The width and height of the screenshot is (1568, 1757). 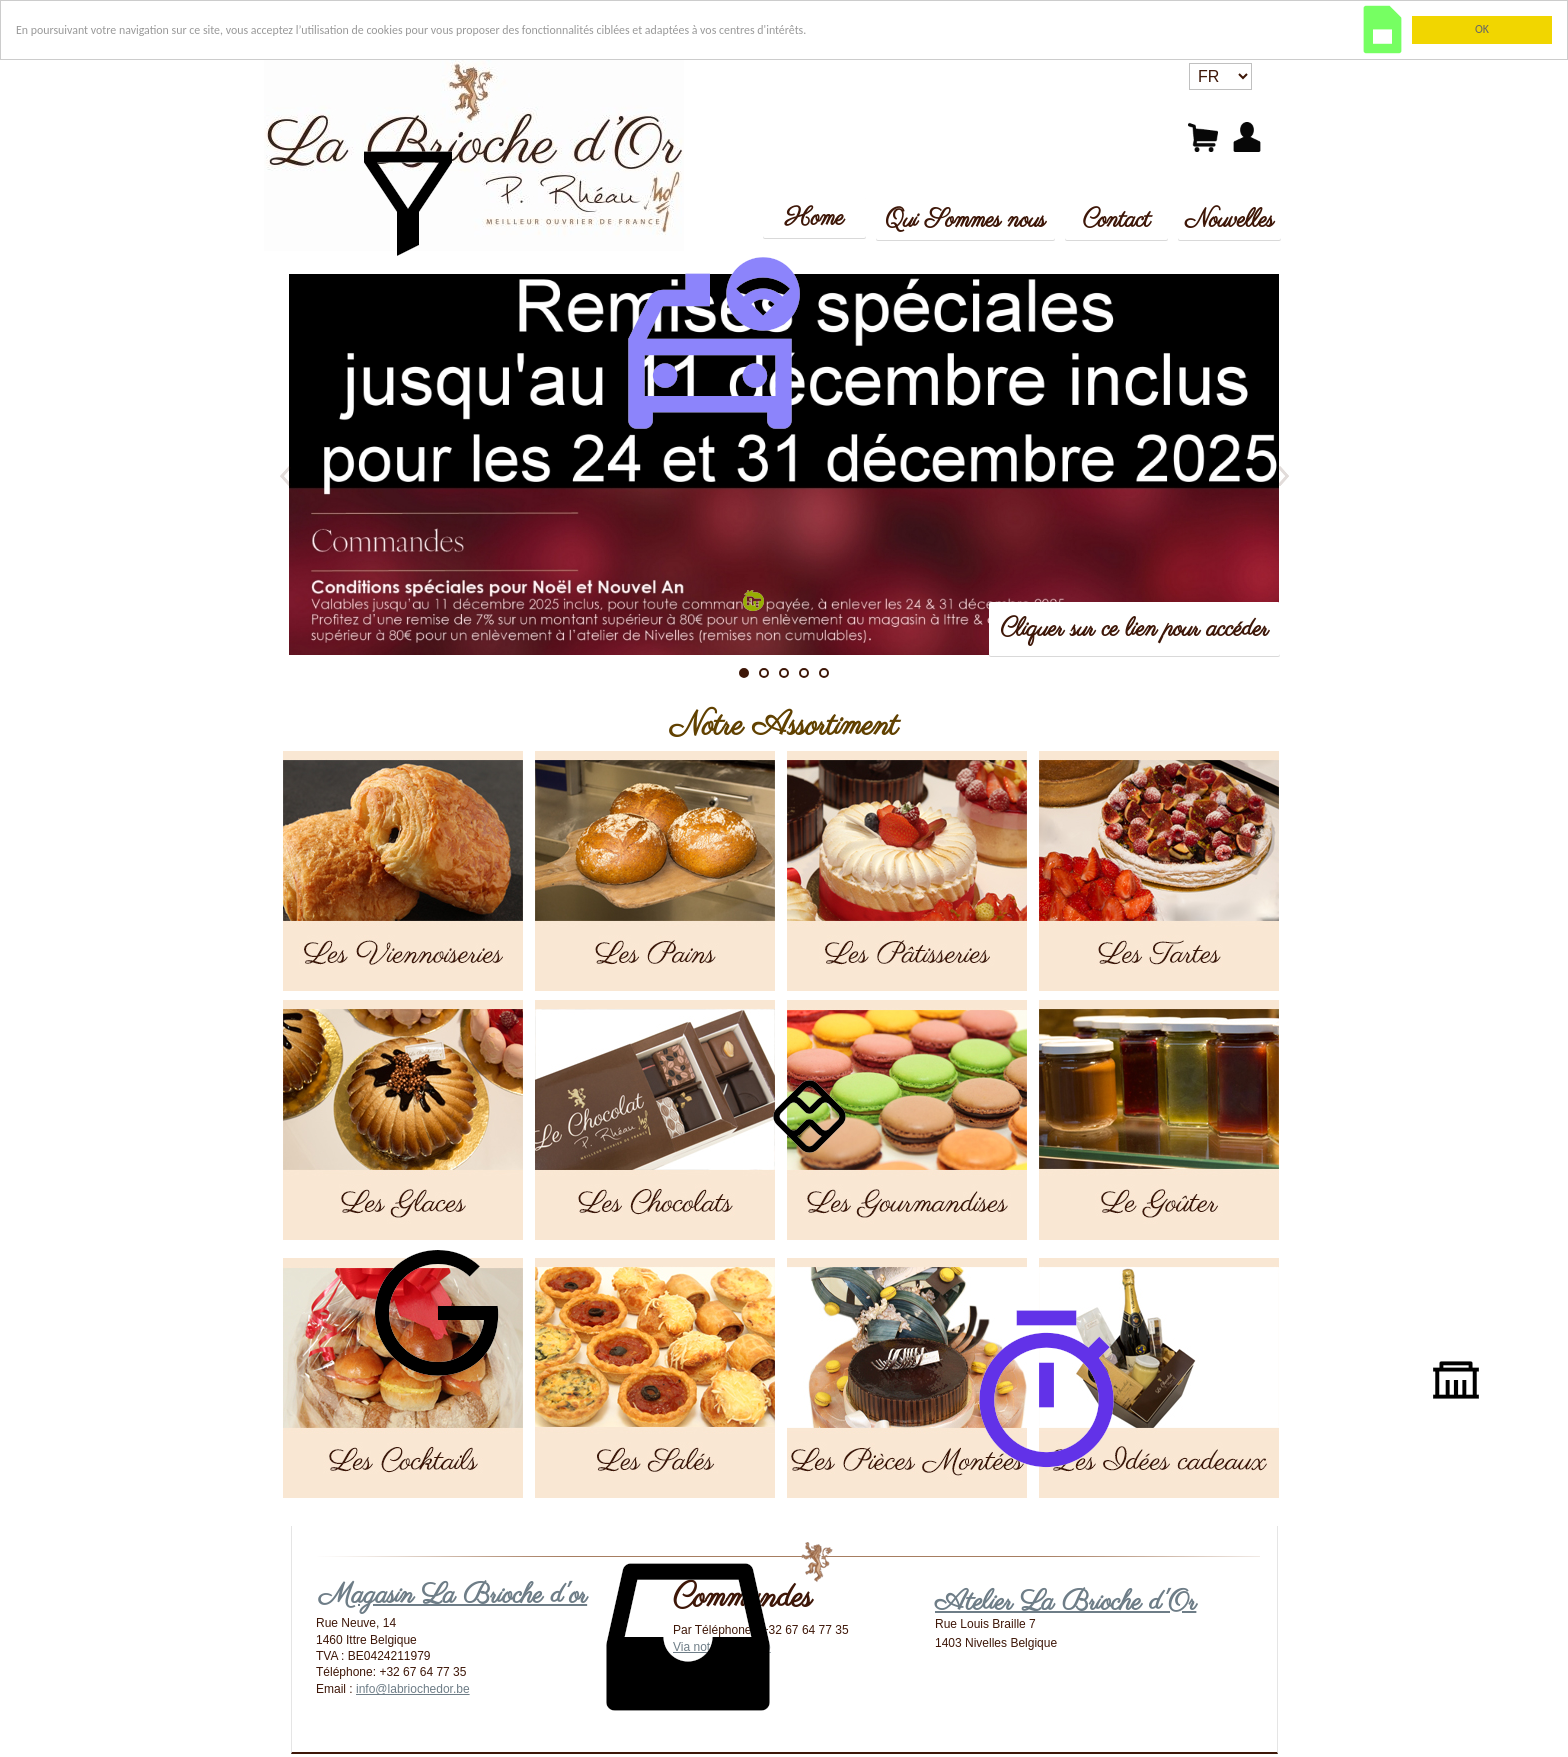 What do you see at coordinates (710, 347) in the screenshot?
I see `taxi or rideshare with wifi available` at bounding box center [710, 347].